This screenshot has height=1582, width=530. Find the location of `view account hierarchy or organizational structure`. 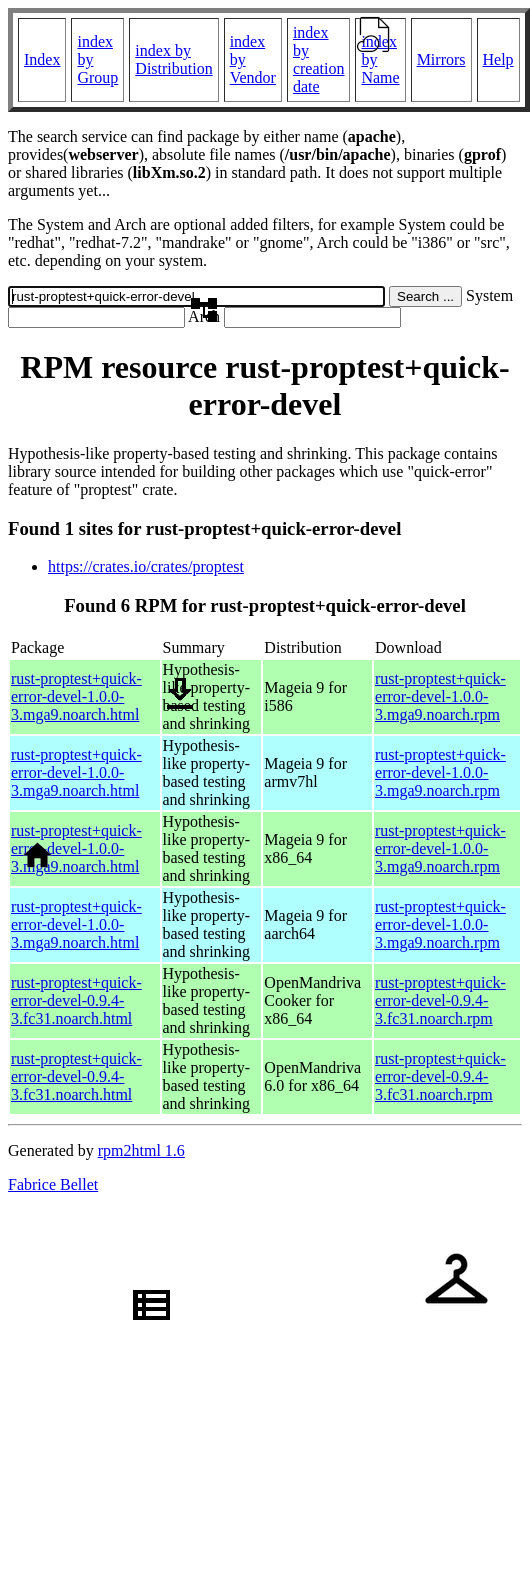

view account hierarchy or organizational structure is located at coordinates (204, 310).